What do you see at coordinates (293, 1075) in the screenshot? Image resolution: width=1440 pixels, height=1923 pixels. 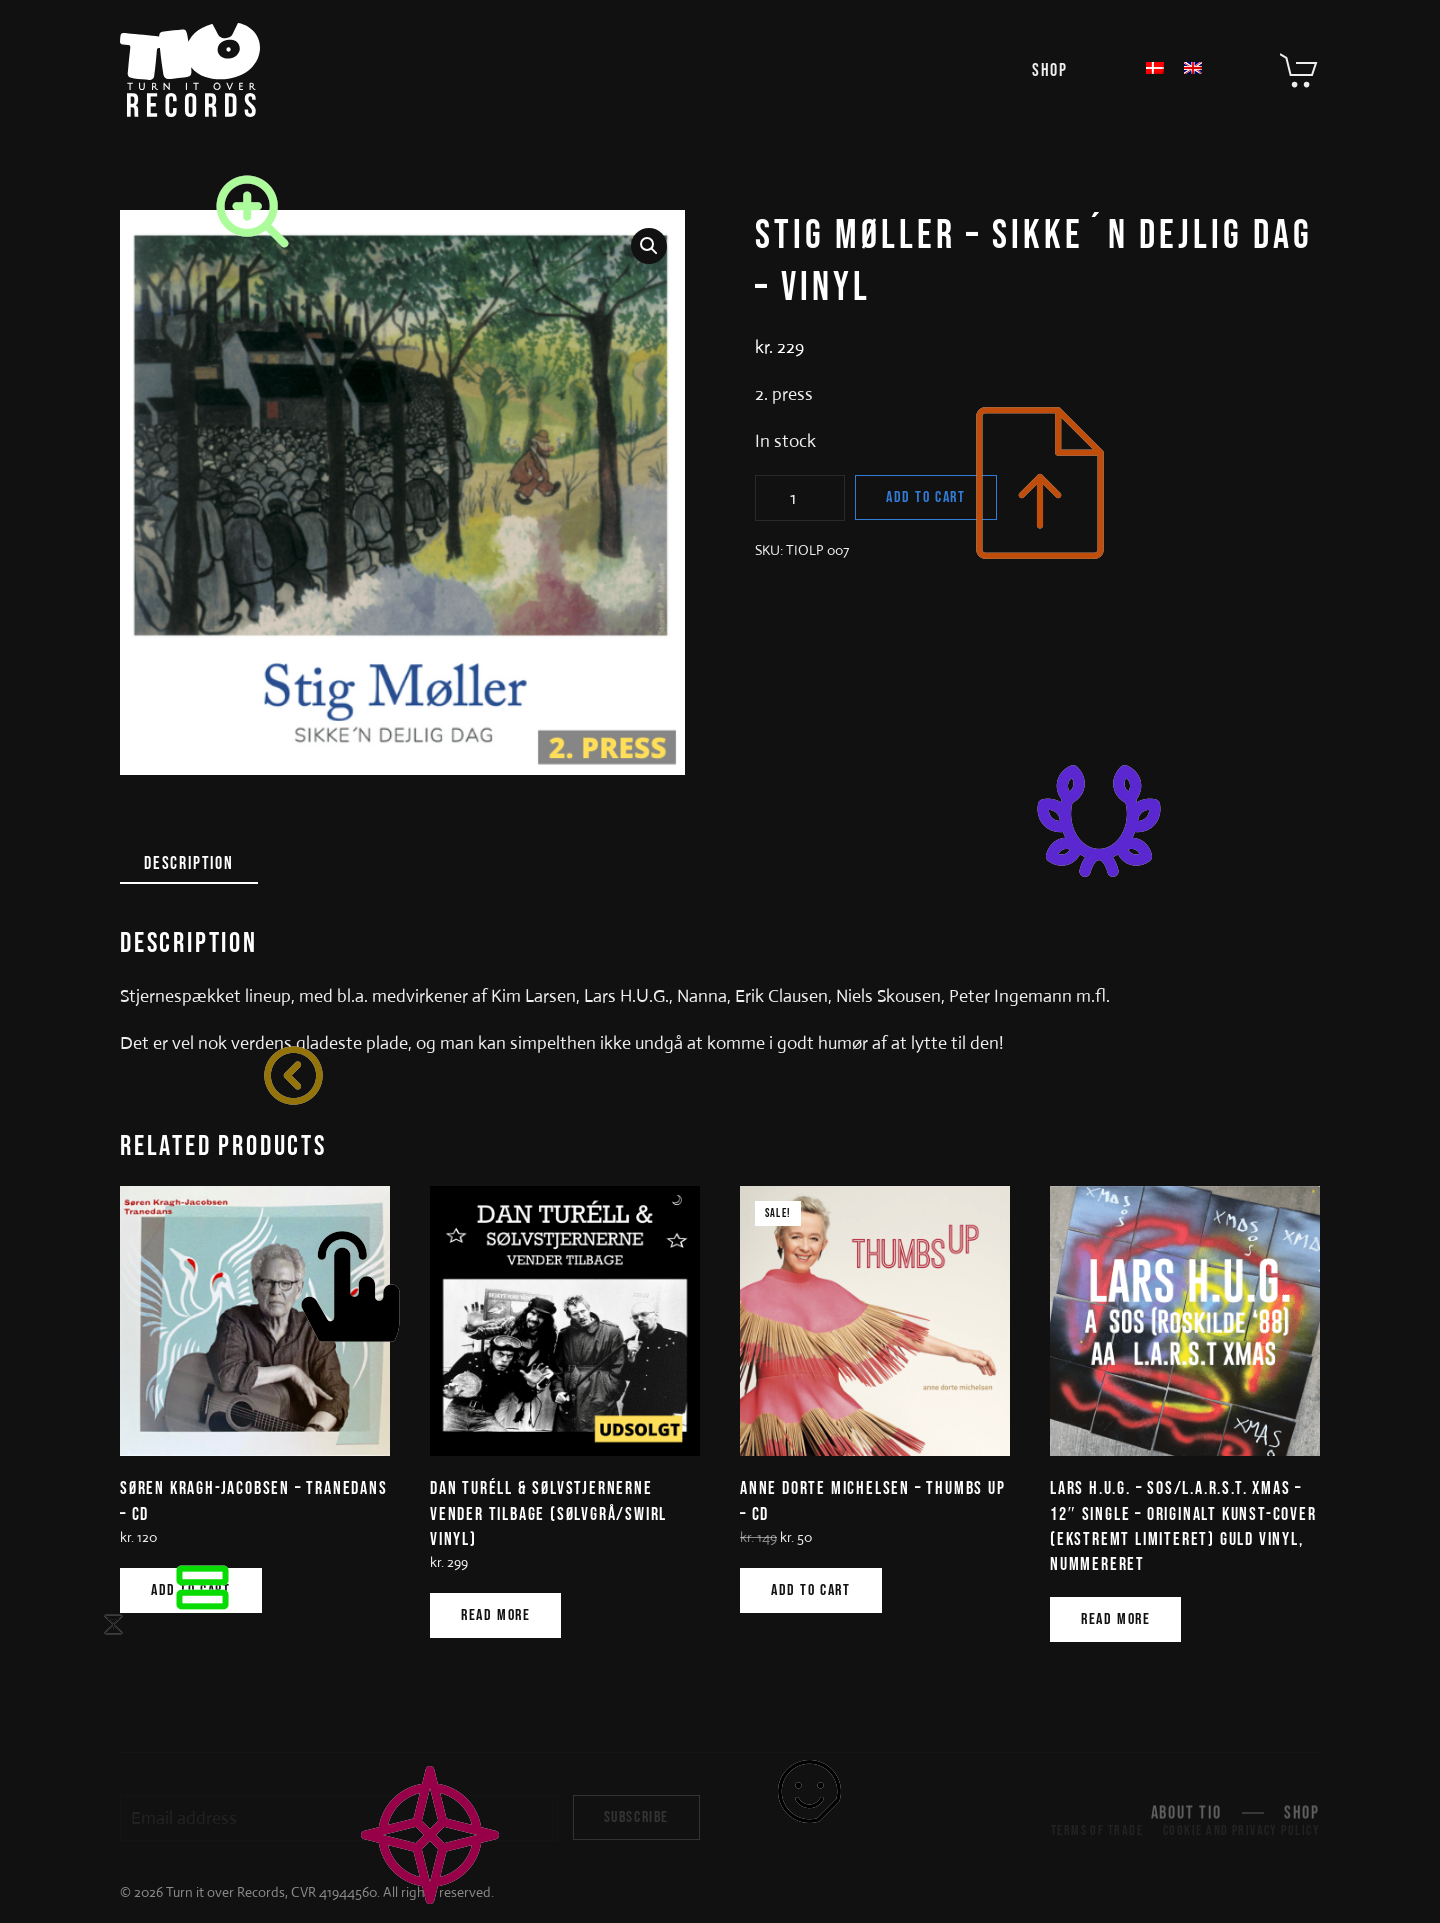 I see `go back to the previous screen` at bounding box center [293, 1075].